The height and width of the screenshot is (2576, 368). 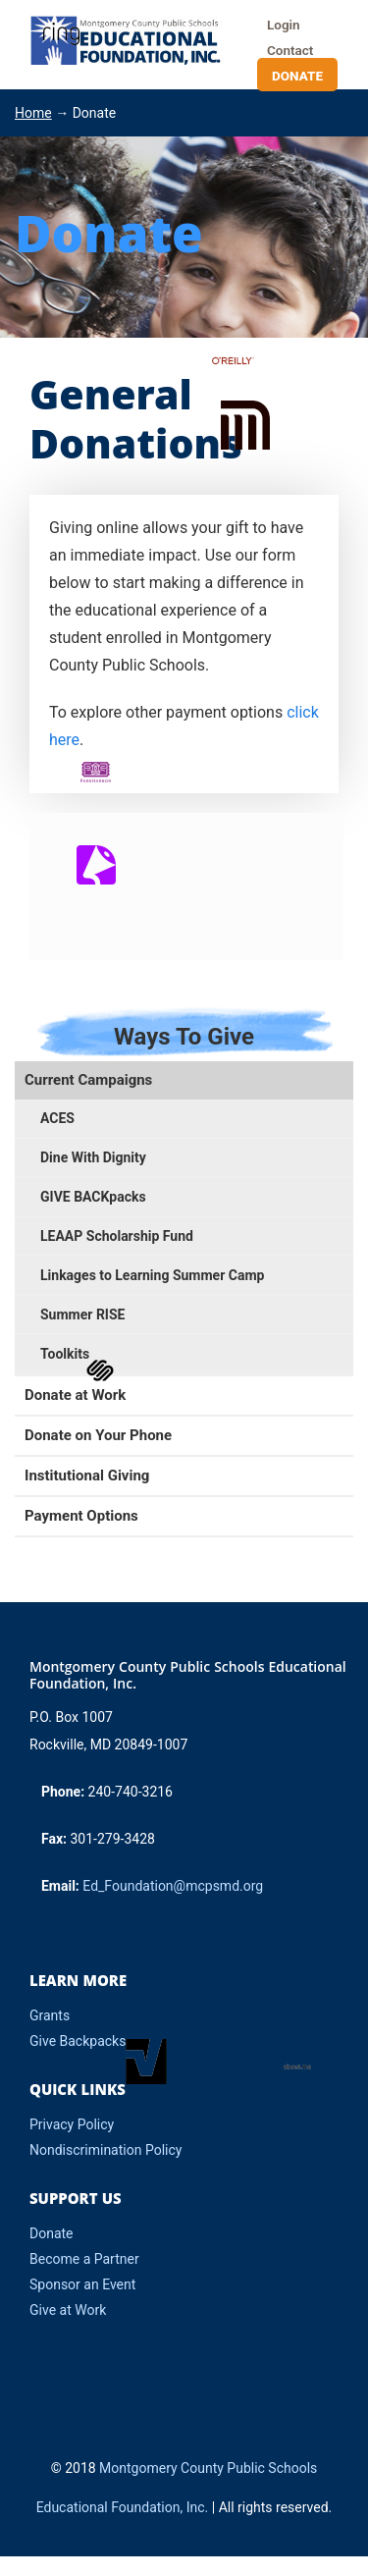 I want to click on access FareHarbor booking services, so click(x=95, y=772).